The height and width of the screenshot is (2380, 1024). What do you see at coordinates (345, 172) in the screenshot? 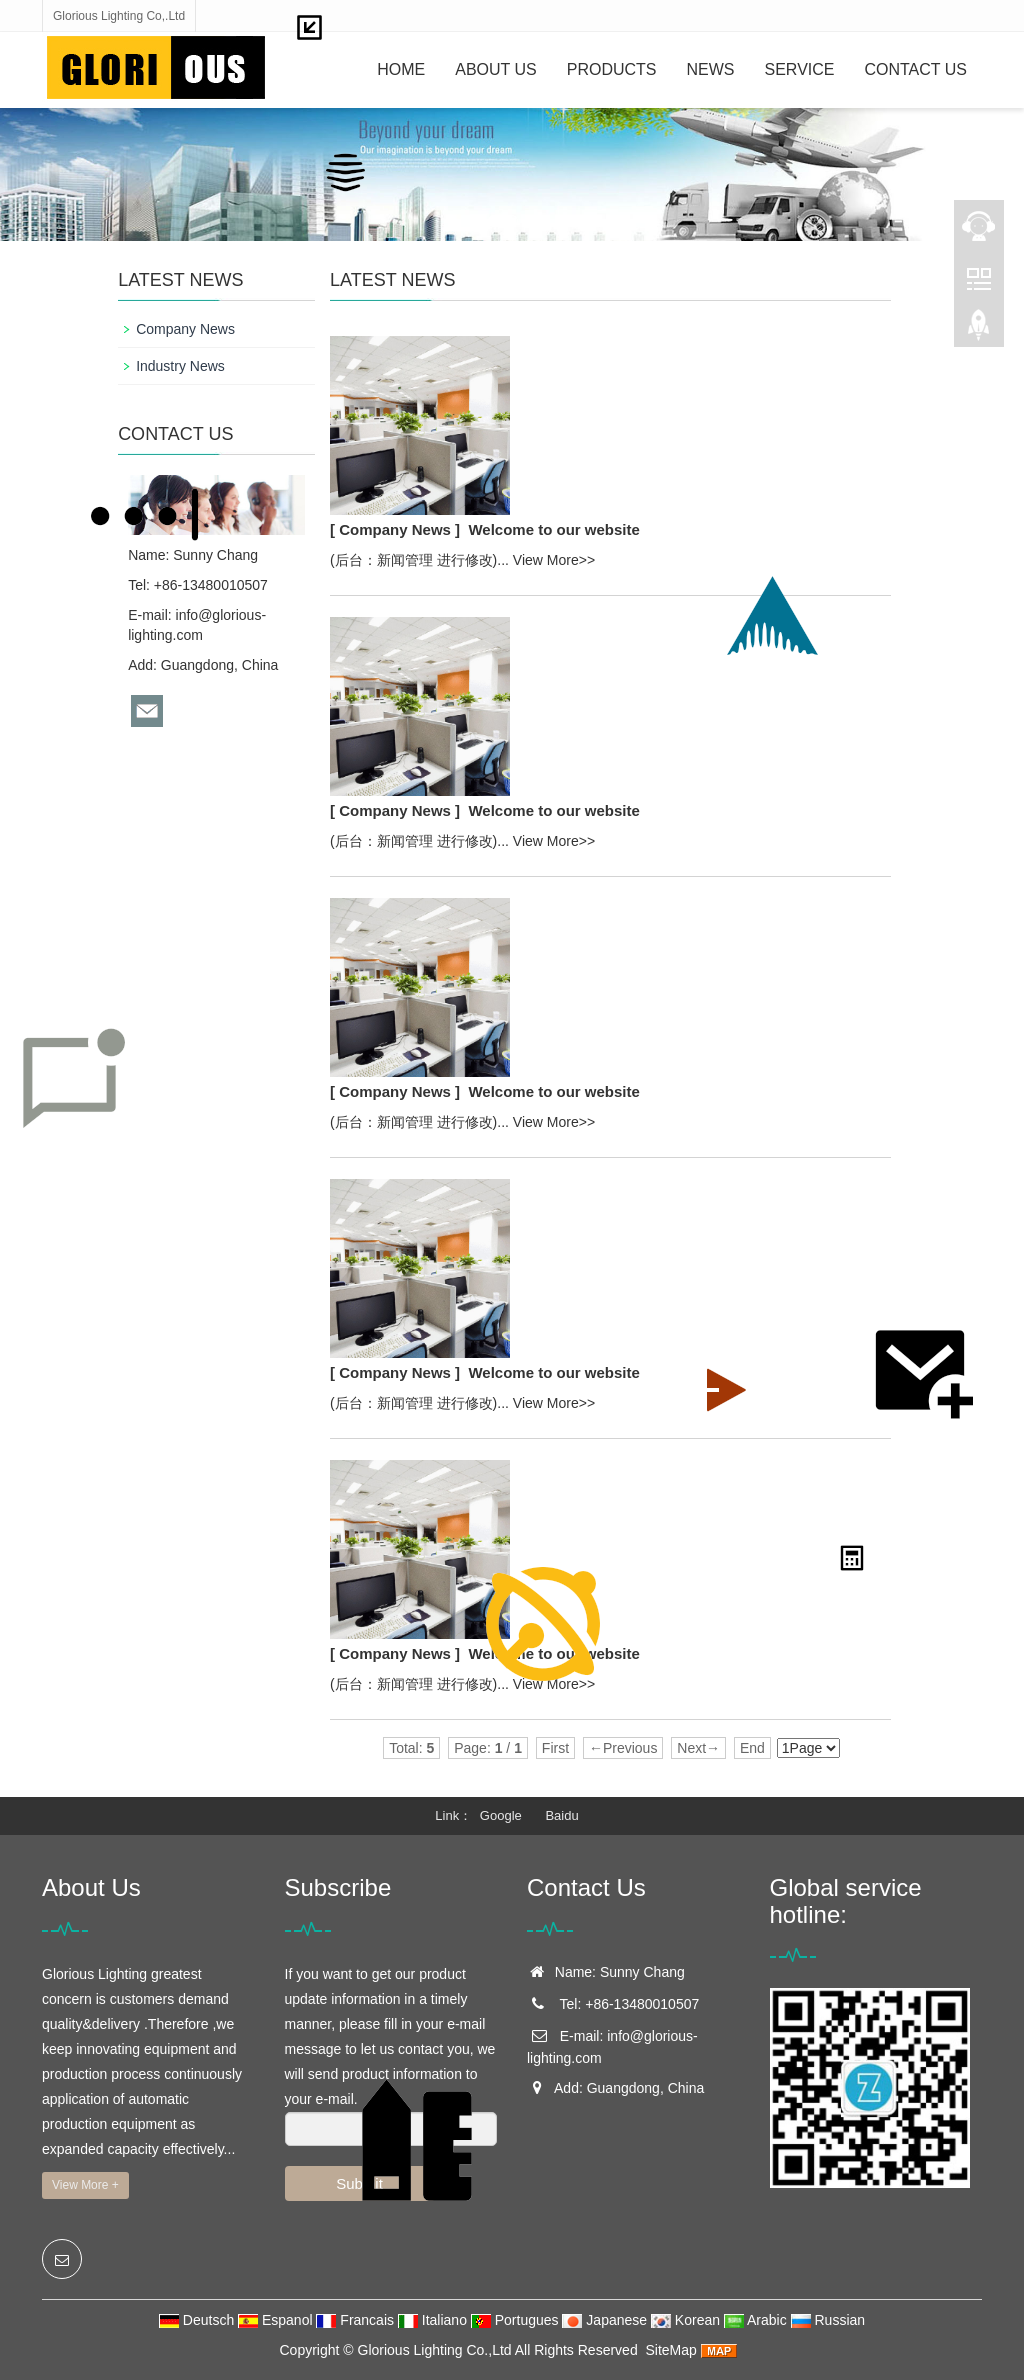
I see `open the Hive app` at bounding box center [345, 172].